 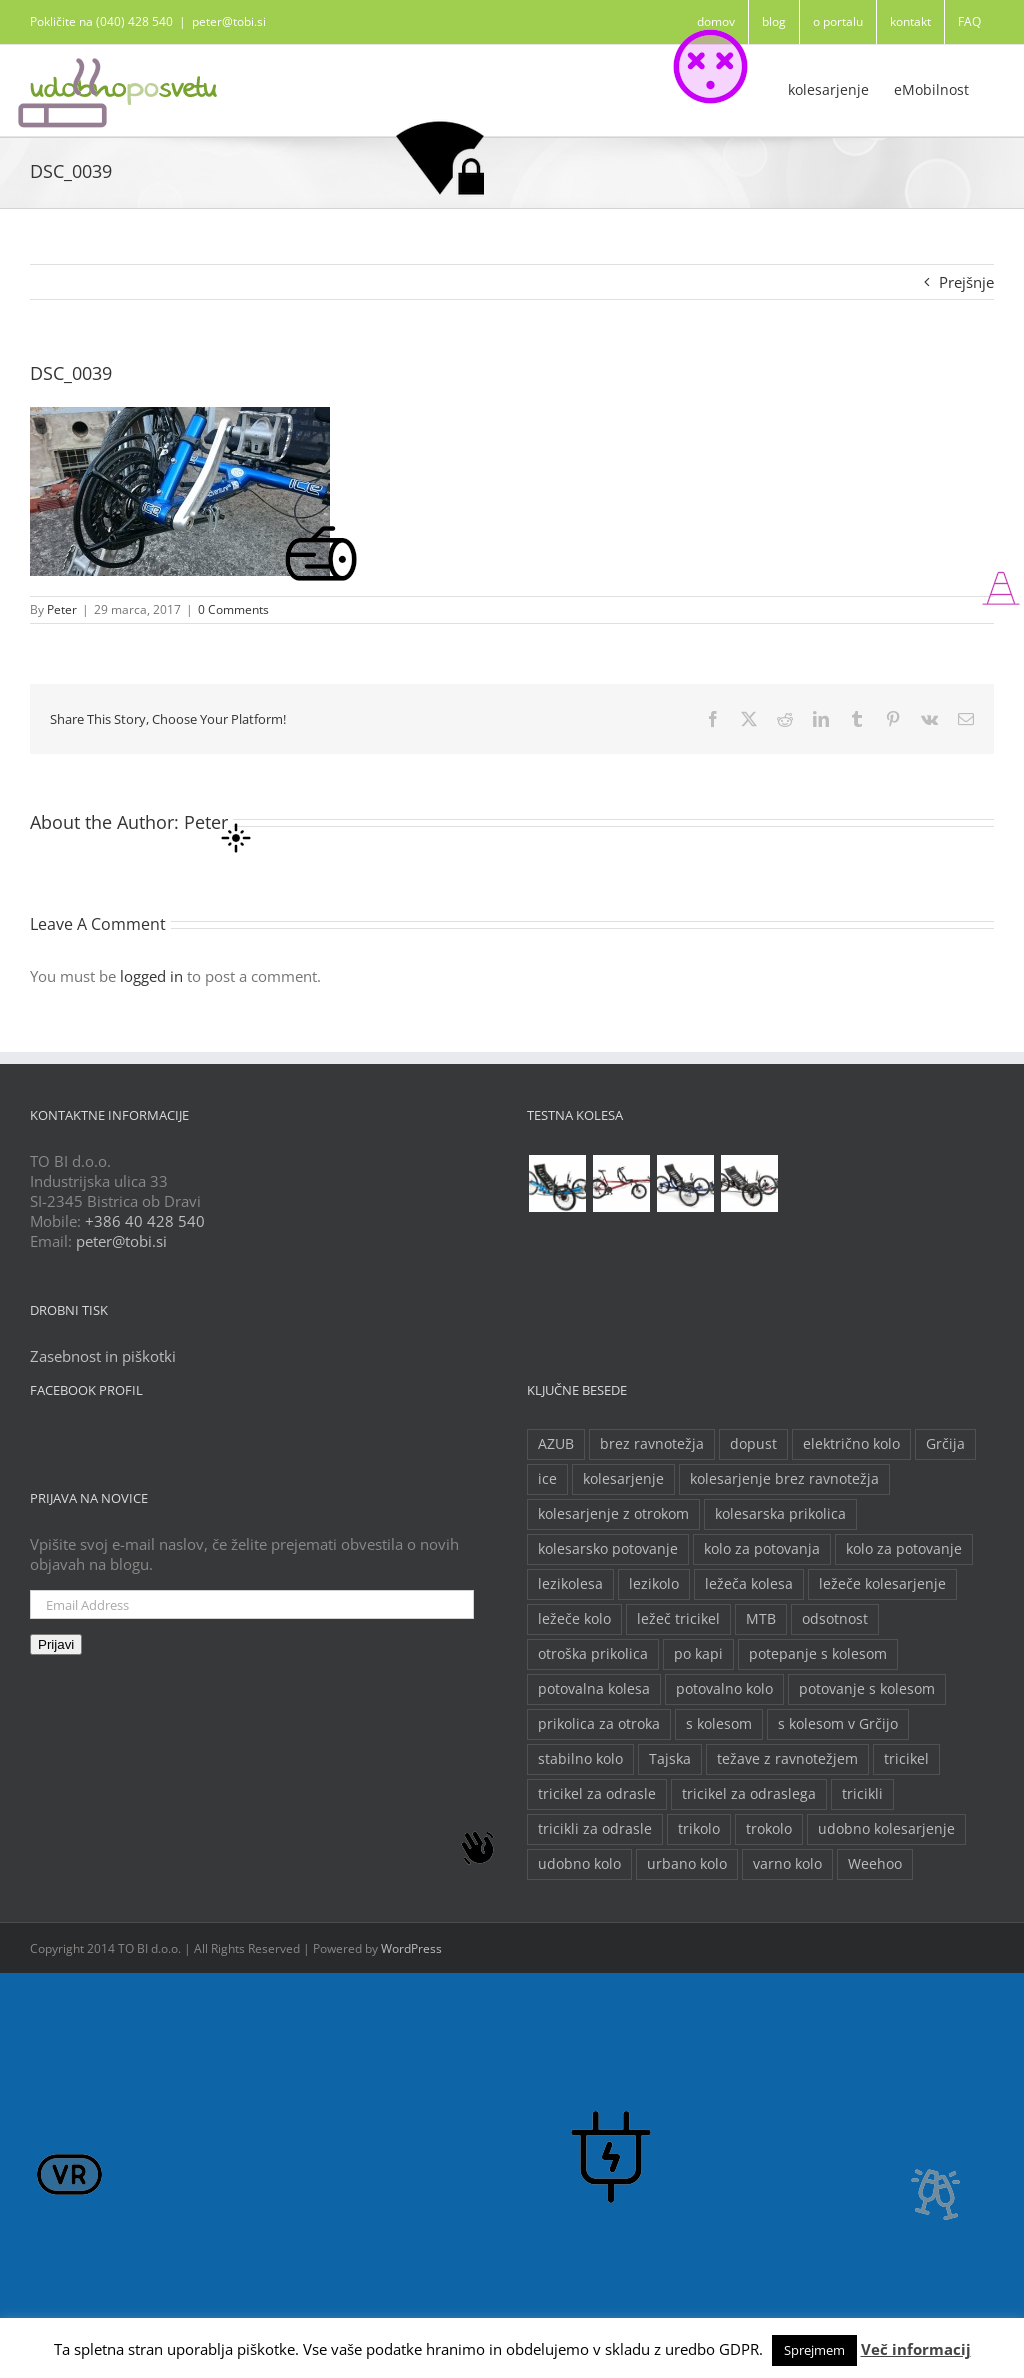 I want to click on indicates an error or failed action, so click(x=710, y=66).